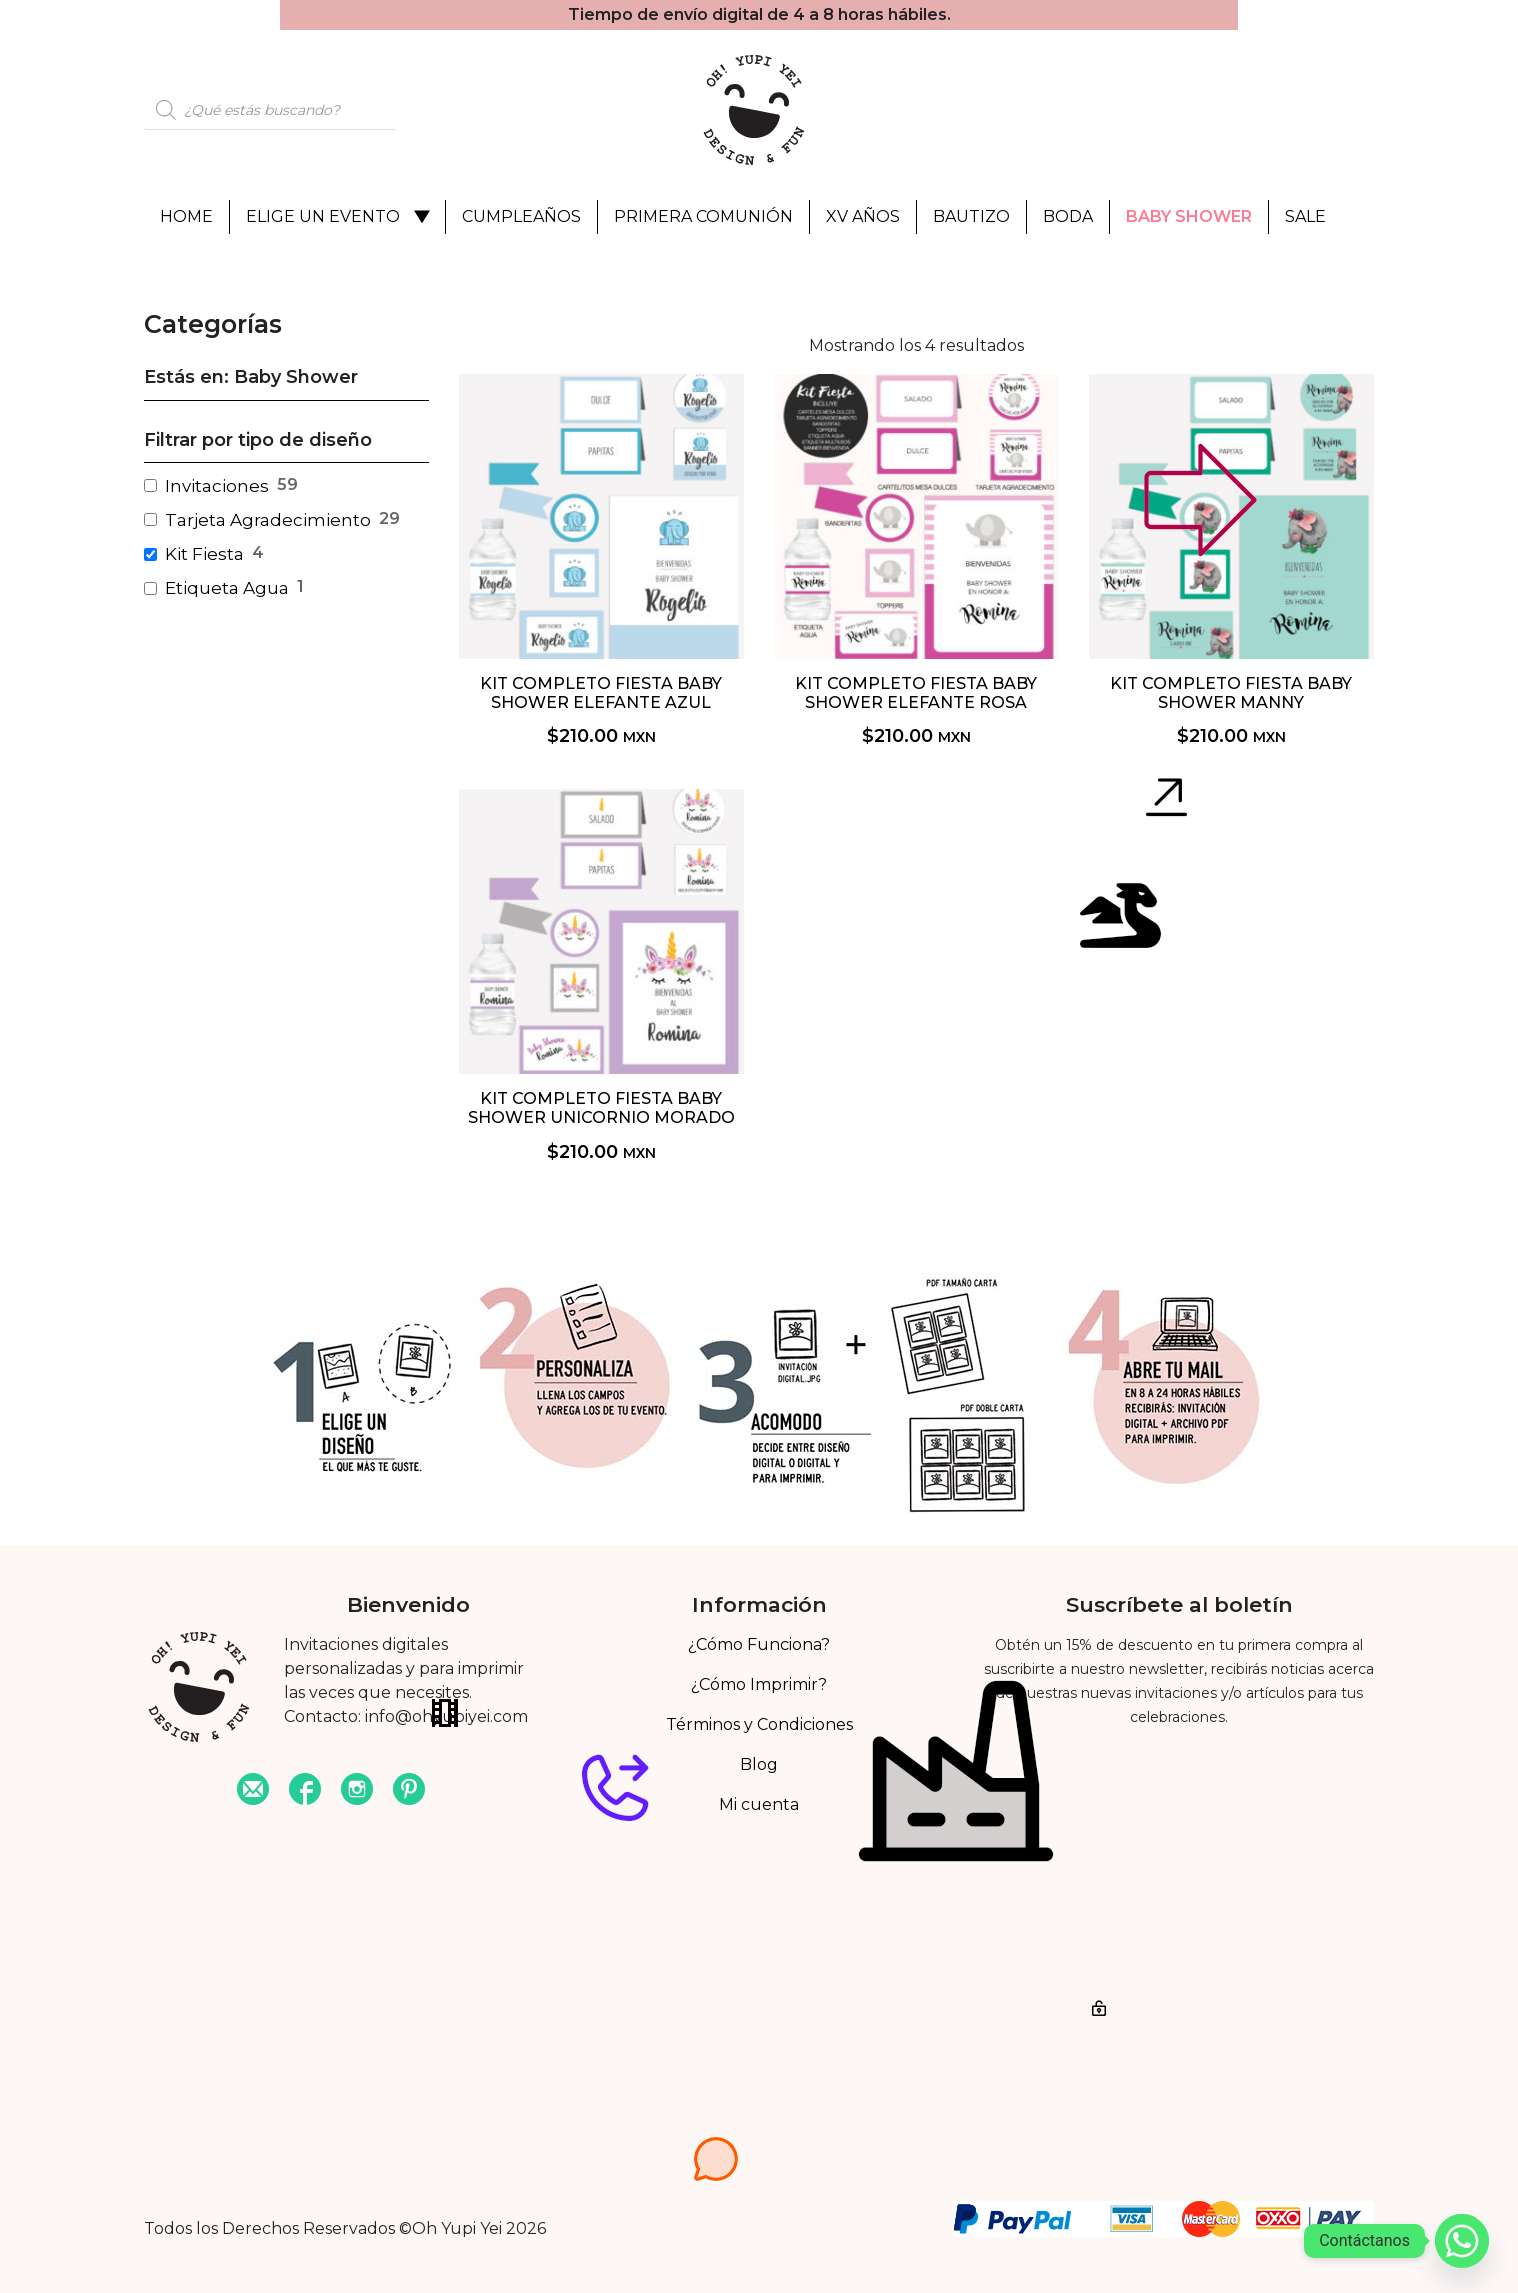  I want to click on unlock with key authentication, so click(1099, 2009).